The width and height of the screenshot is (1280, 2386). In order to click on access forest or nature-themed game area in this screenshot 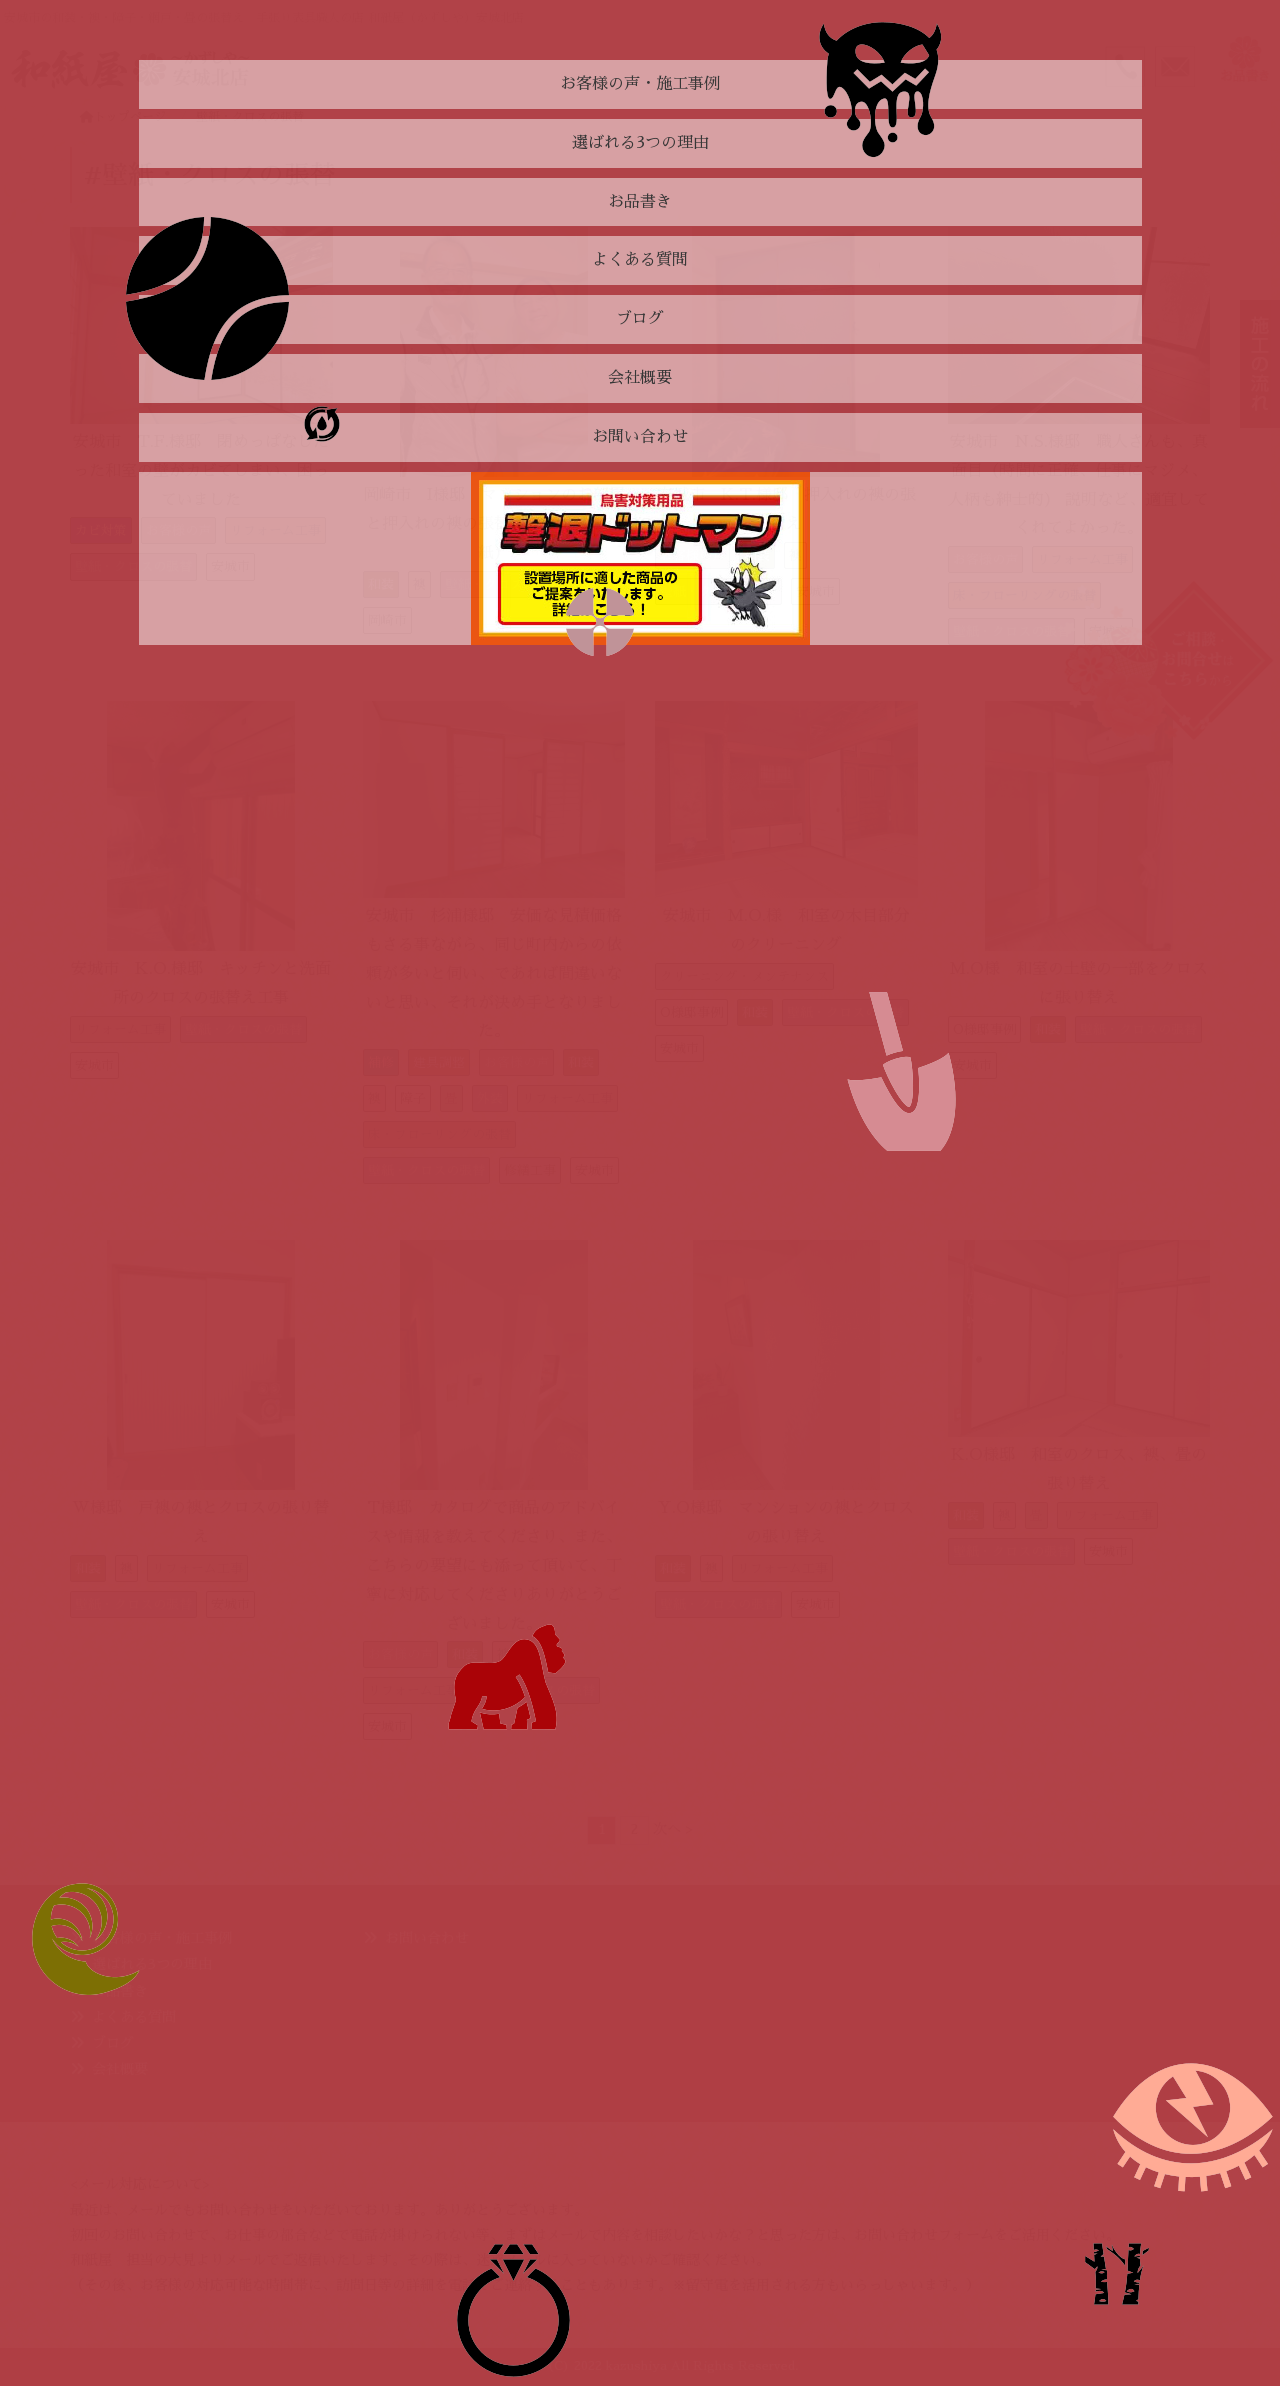, I will do `click(1117, 2274)`.